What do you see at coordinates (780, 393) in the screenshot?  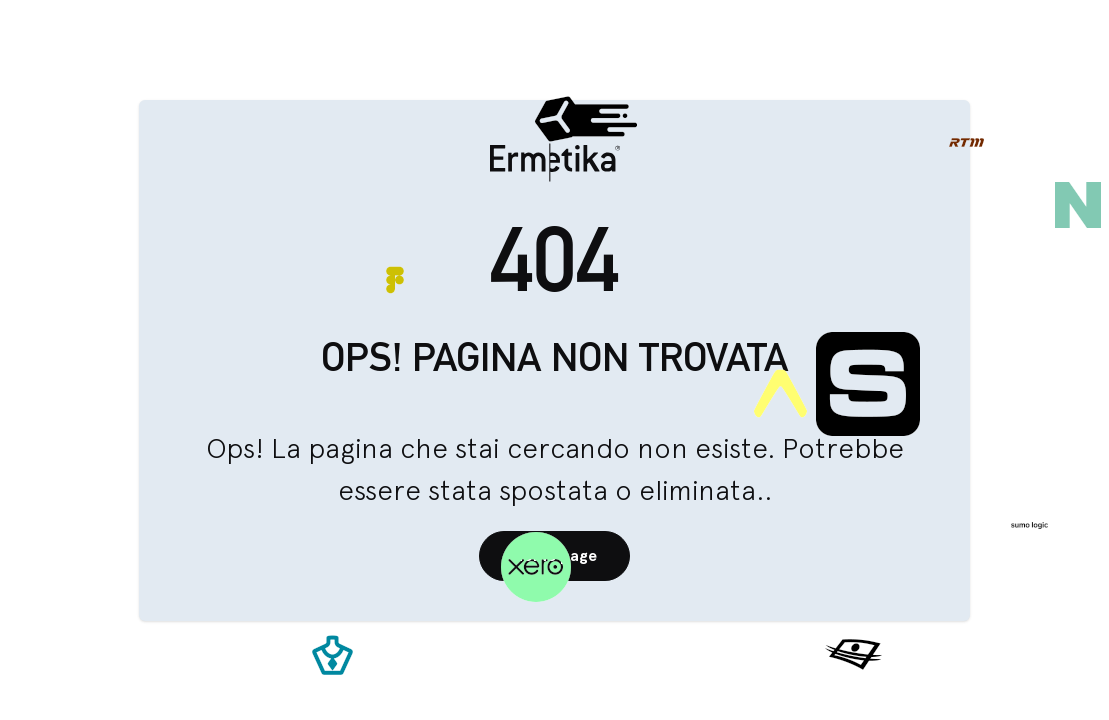 I see `expo development platform logo` at bounding box center [780, 393].